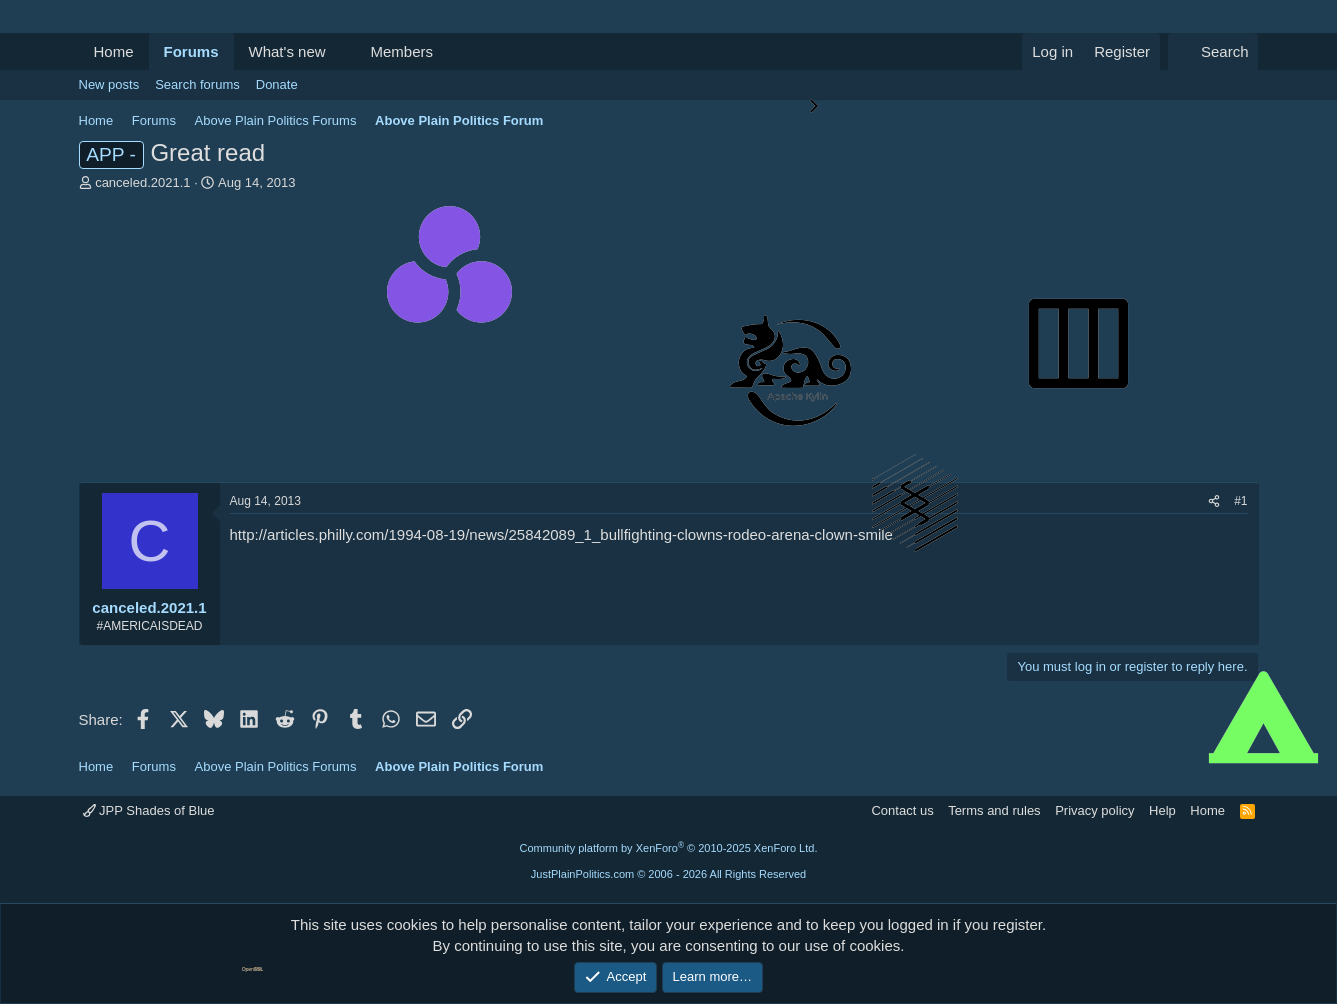 This screenshot has height=1004, width=1337. Describe the element at coordinates (814, 106) in the screenshot. I see `navigate to the next item or screen` at that location.